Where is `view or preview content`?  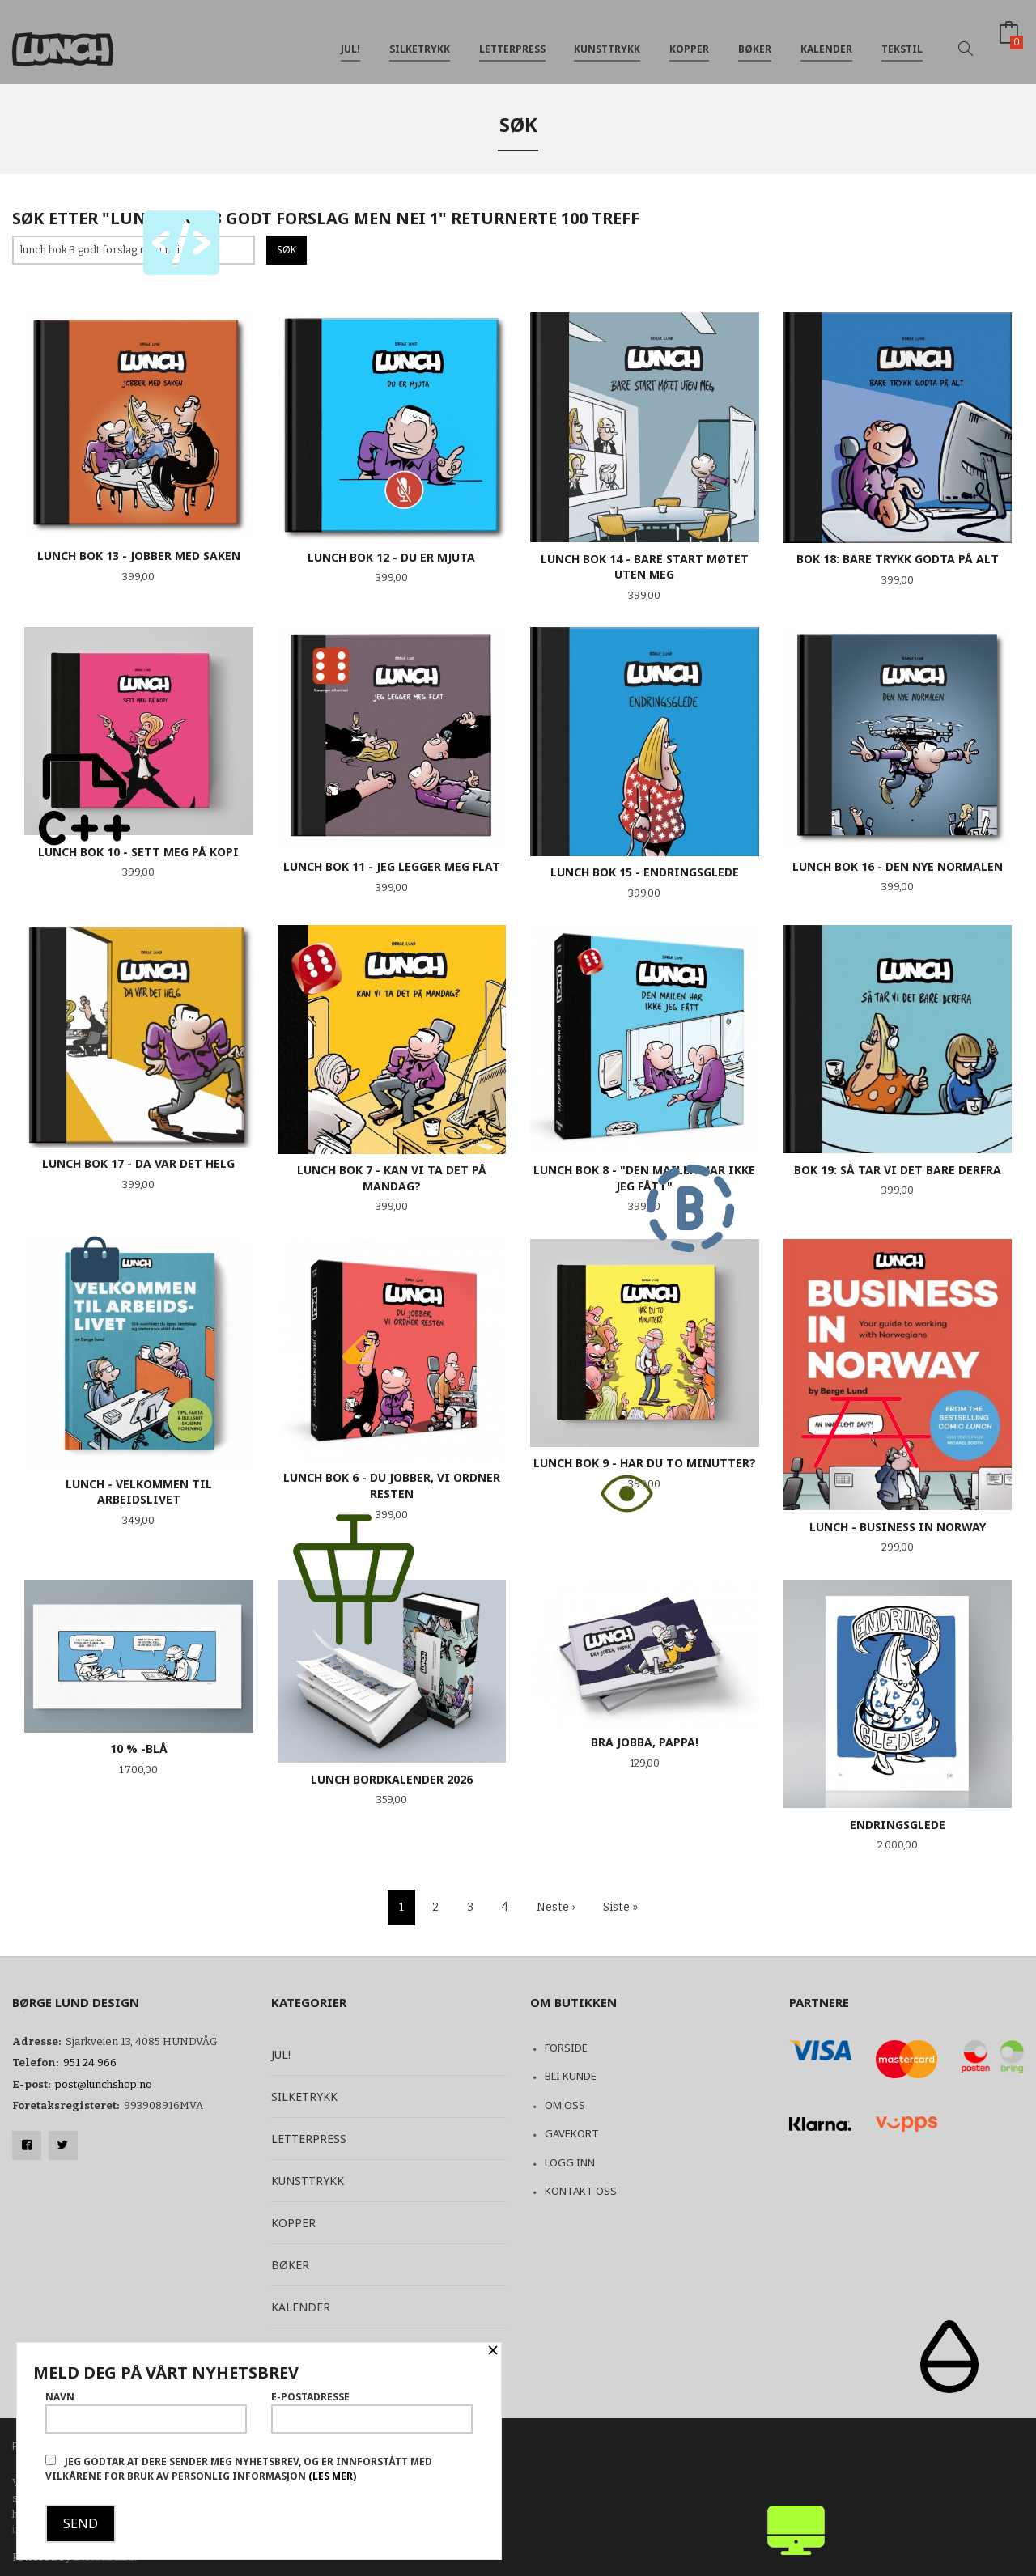 view or preview content is located at coordinates (626, 1493).